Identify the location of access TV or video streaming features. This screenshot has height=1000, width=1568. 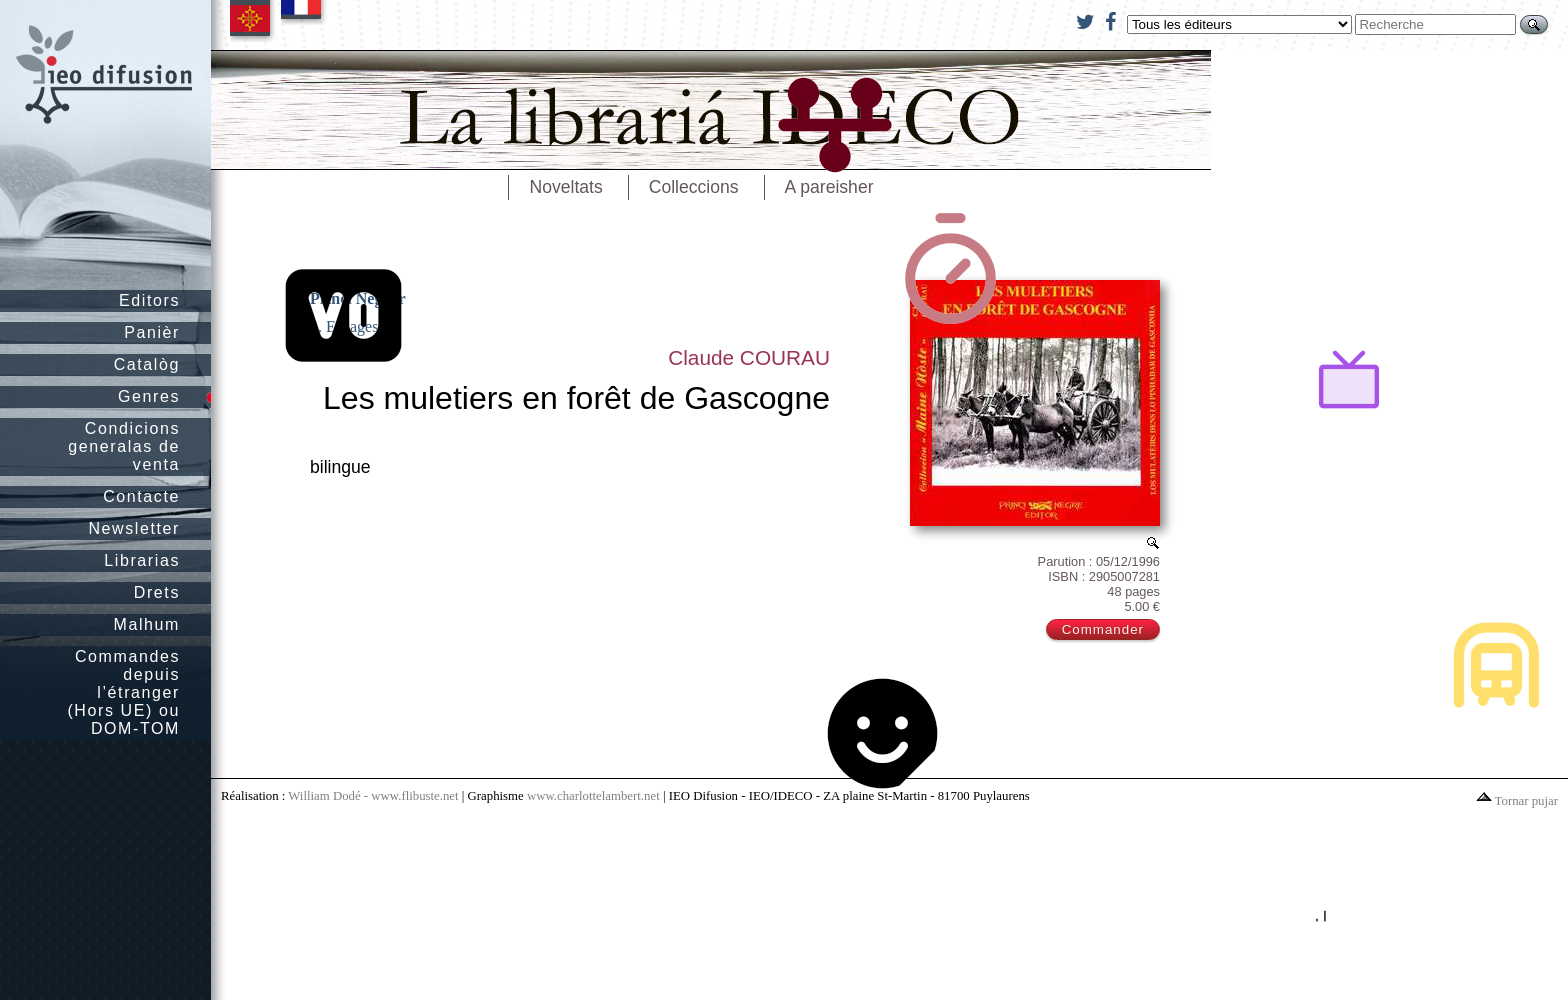
(1349, 383).